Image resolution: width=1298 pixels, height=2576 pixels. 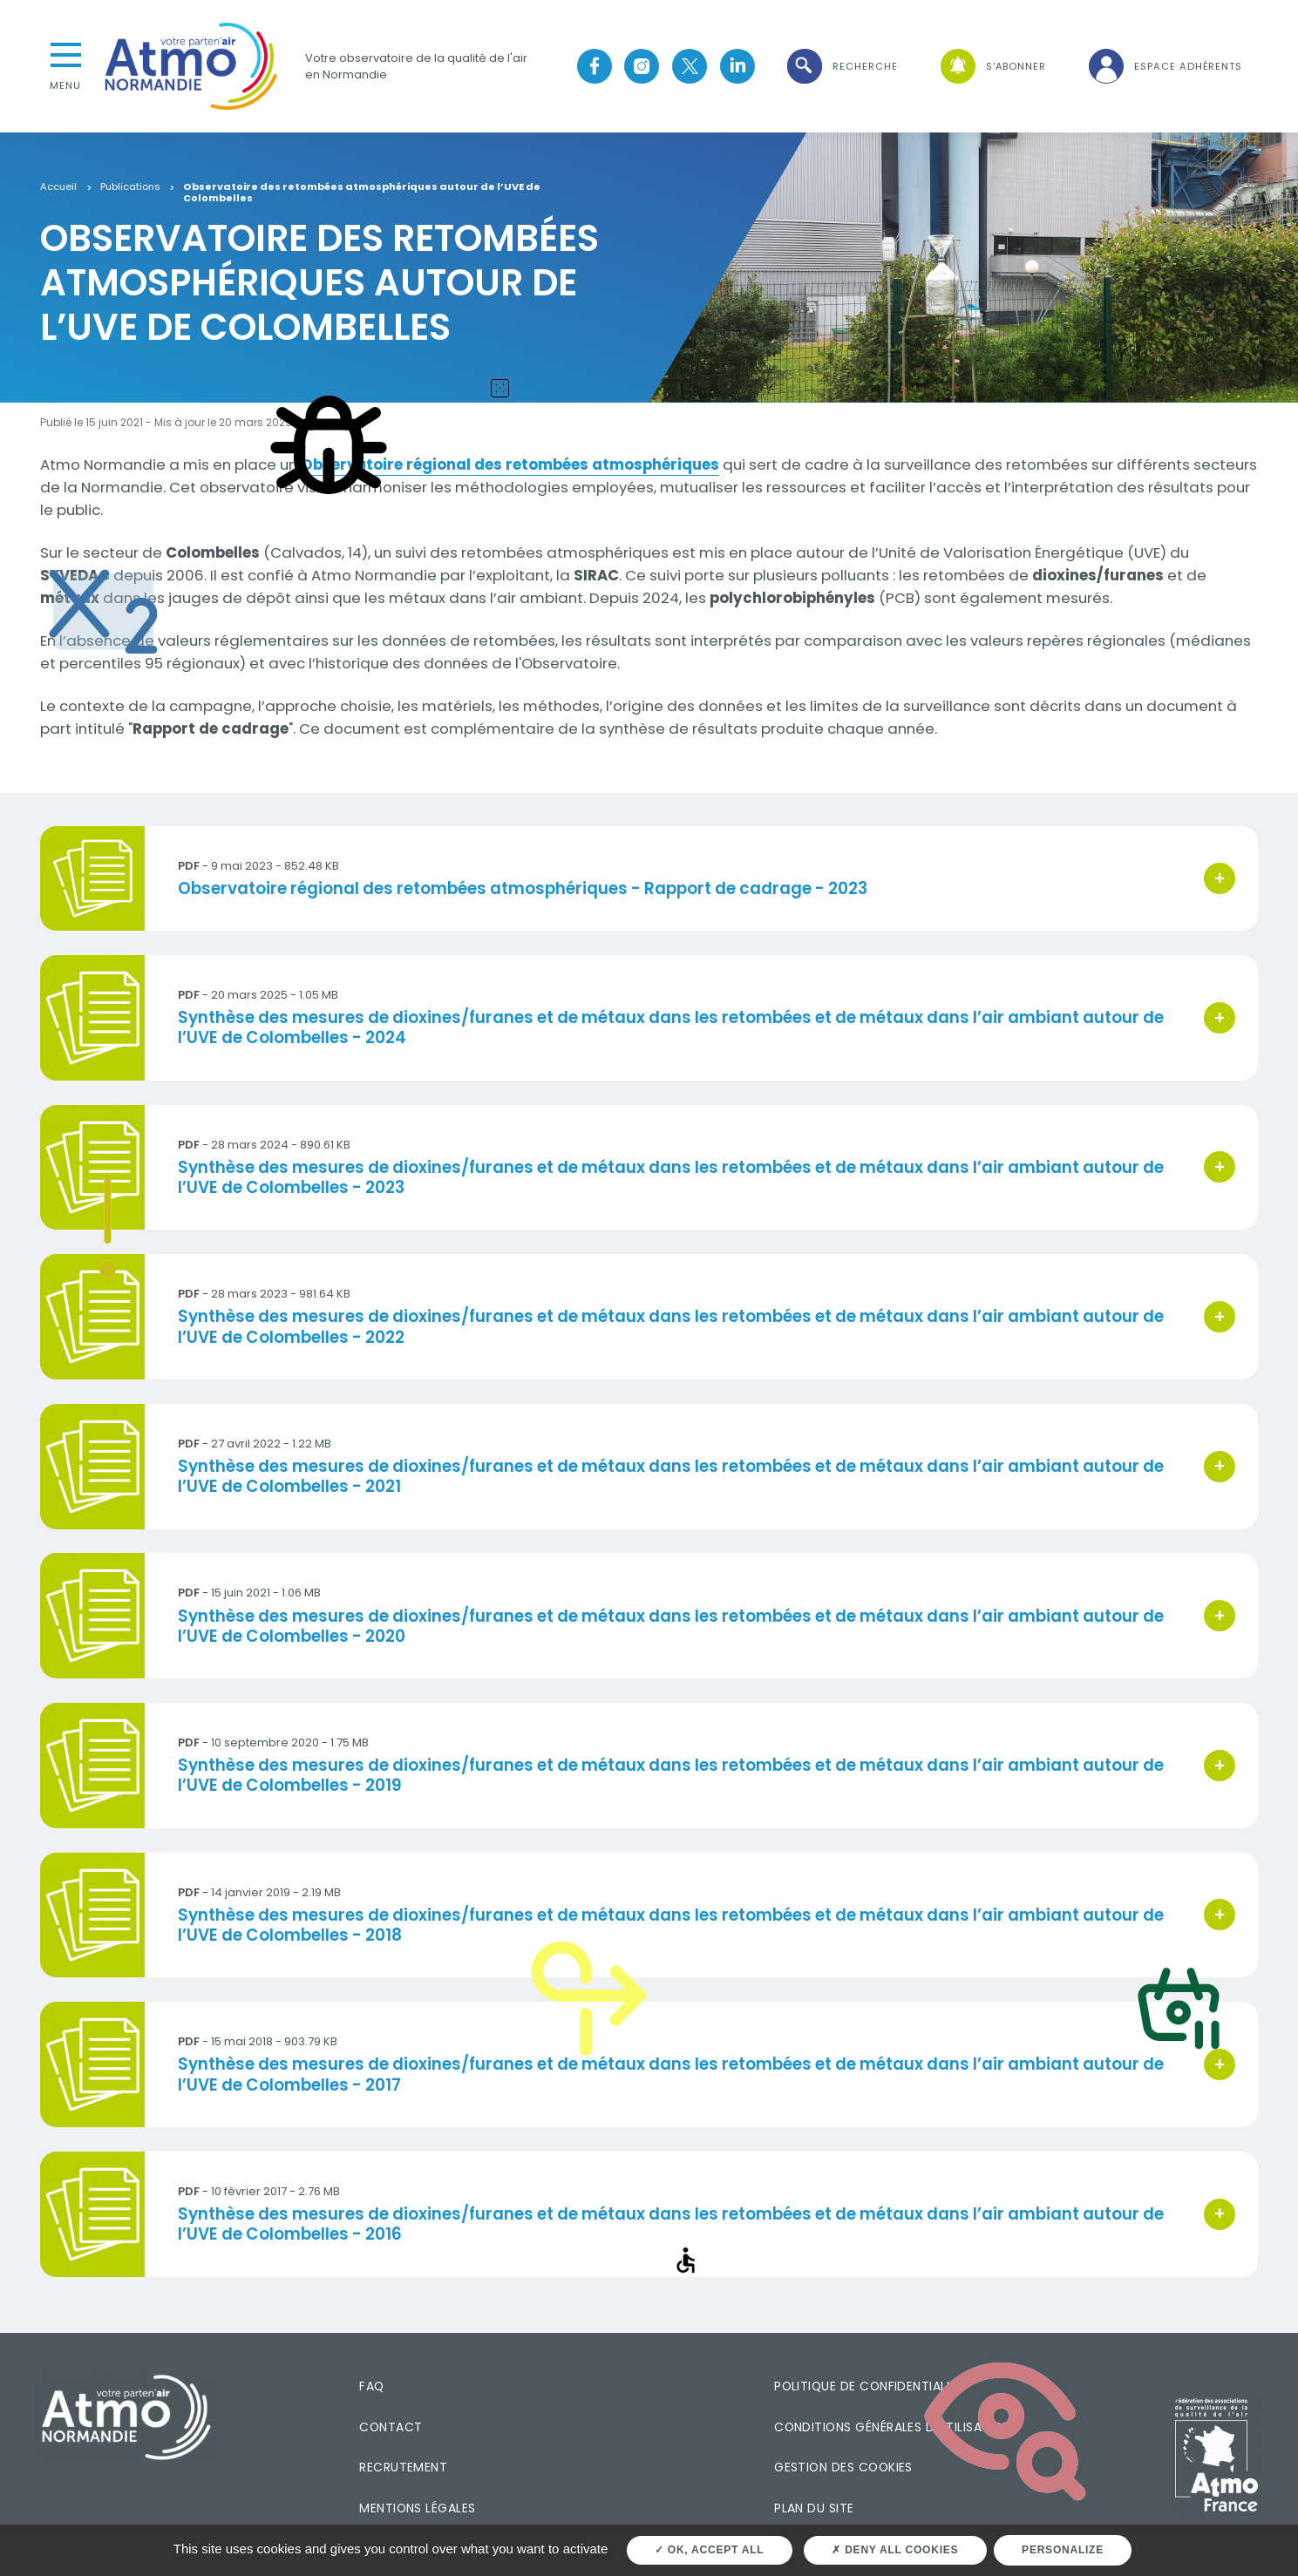 What do you see at coordinates (586, 1996) in the screenshot?
I see `redo or repeat the last action` at bounding box center [586, 1996].